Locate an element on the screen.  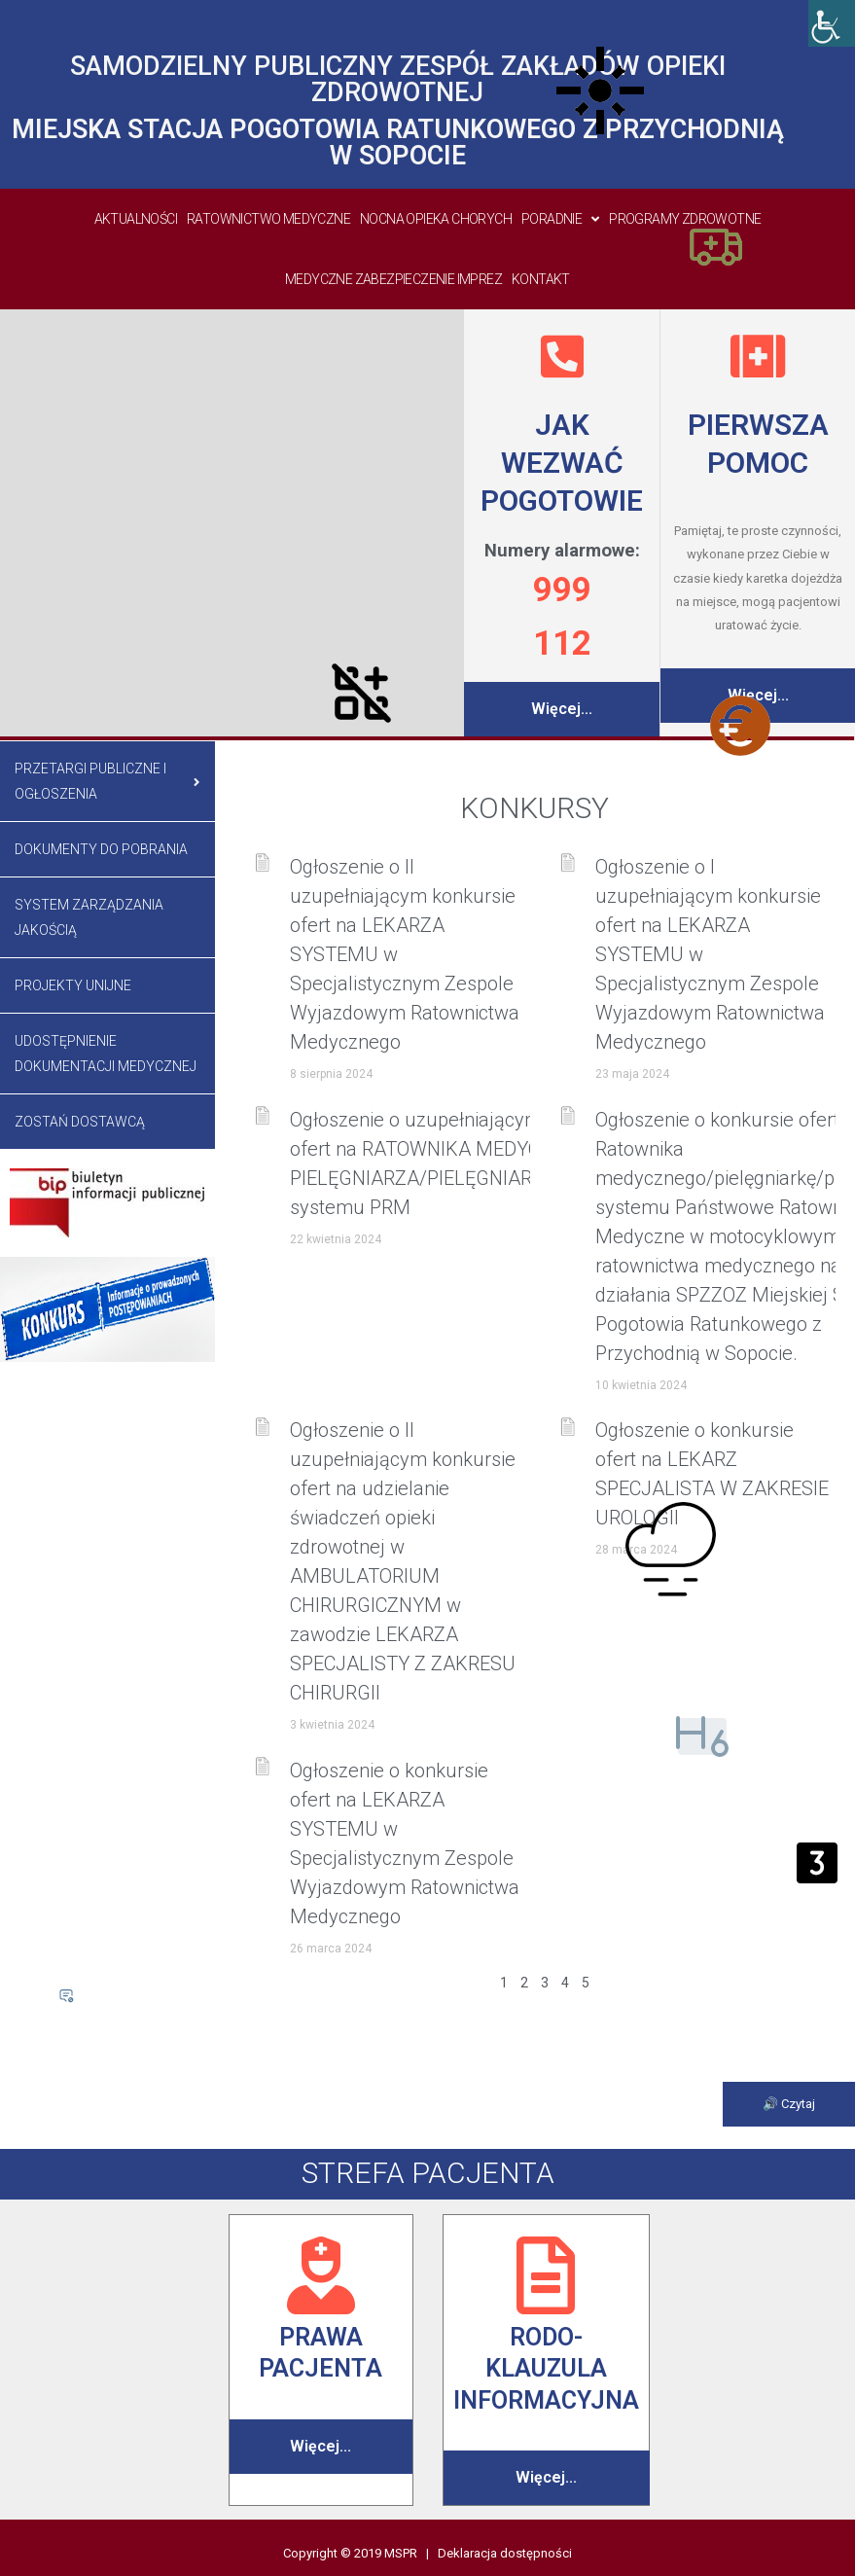
access emergency medical services is located at coordinates (714, 244).